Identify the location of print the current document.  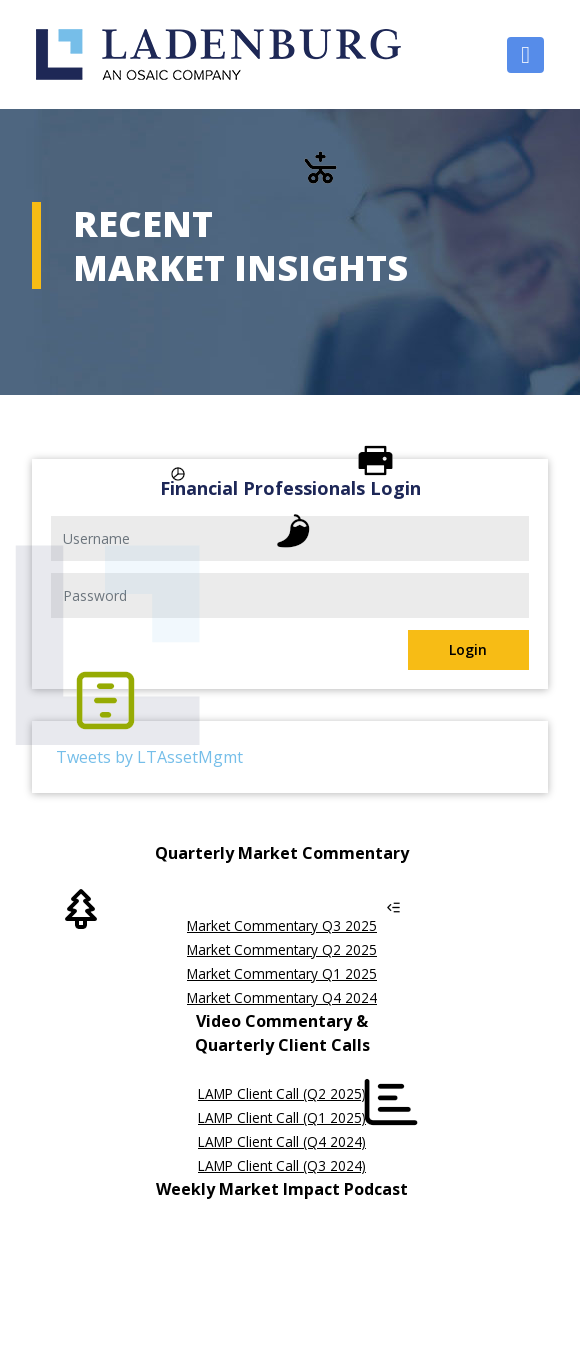
(375, 460).